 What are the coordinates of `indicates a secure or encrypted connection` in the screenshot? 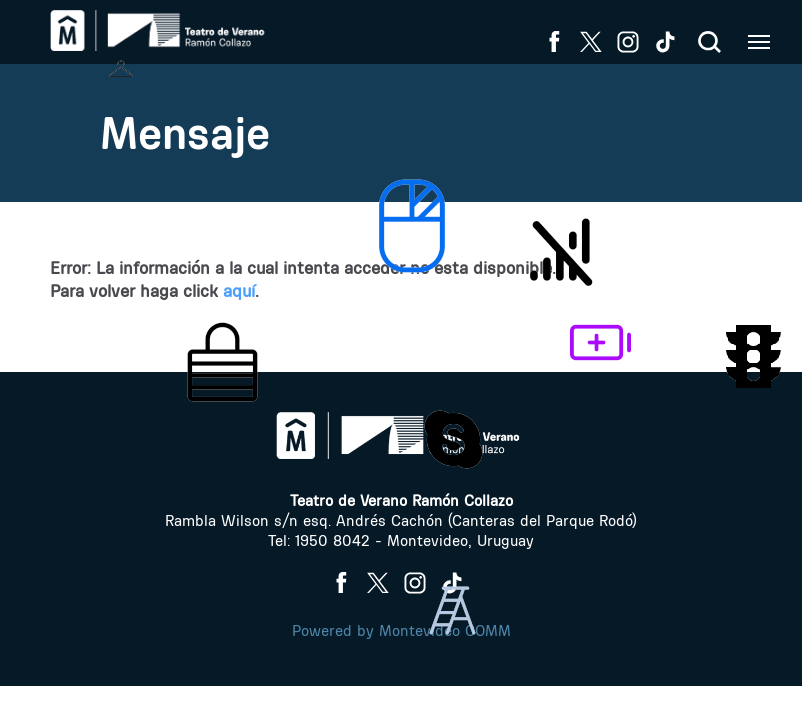 It's located at (222, 366).